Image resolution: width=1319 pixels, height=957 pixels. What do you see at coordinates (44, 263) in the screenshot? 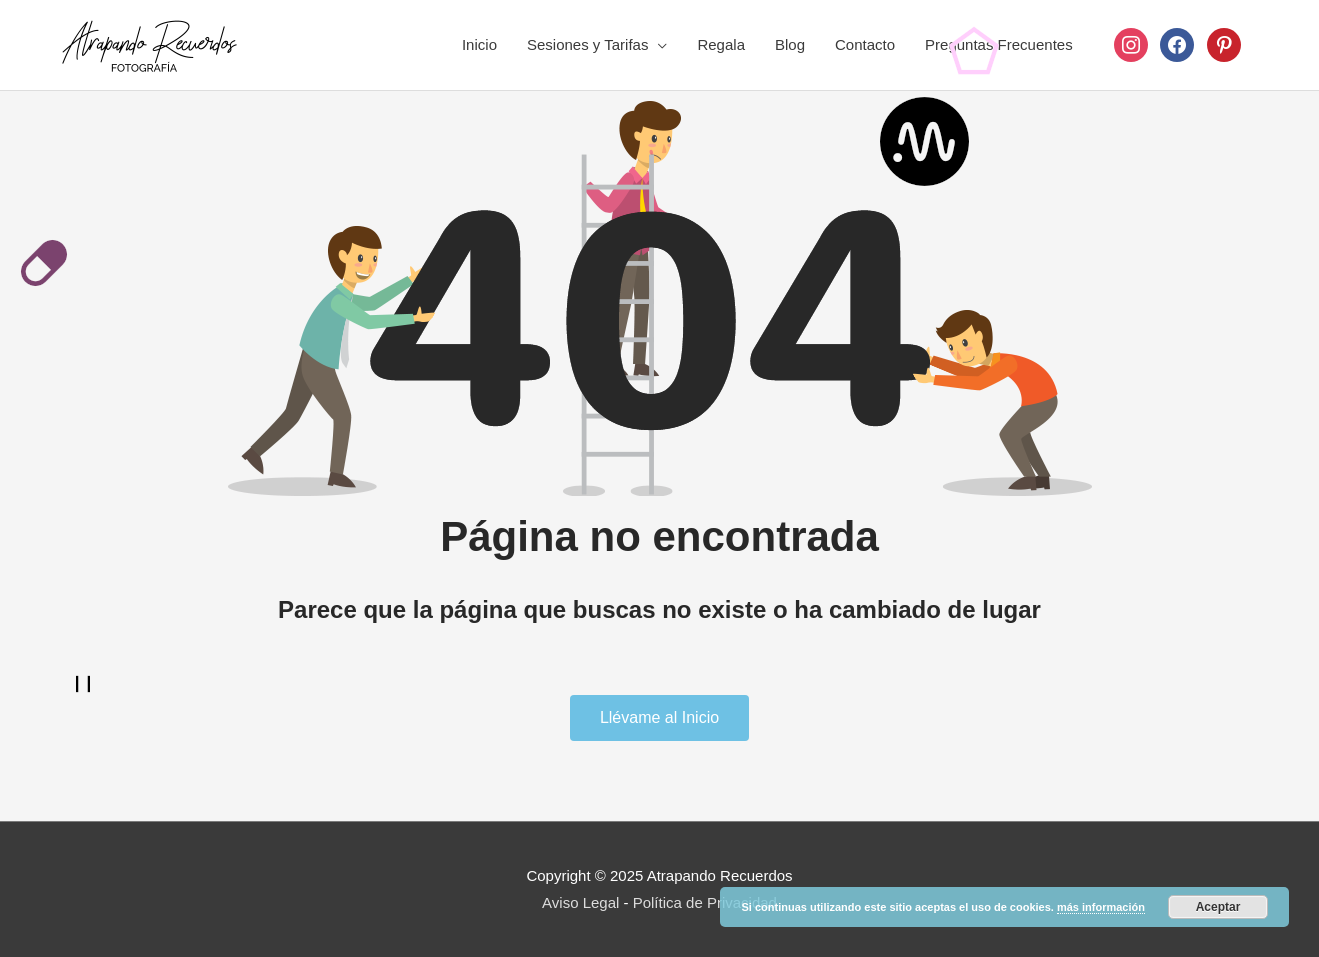
I see `access medication or pharmacy features` at bounding box center [44, 263].